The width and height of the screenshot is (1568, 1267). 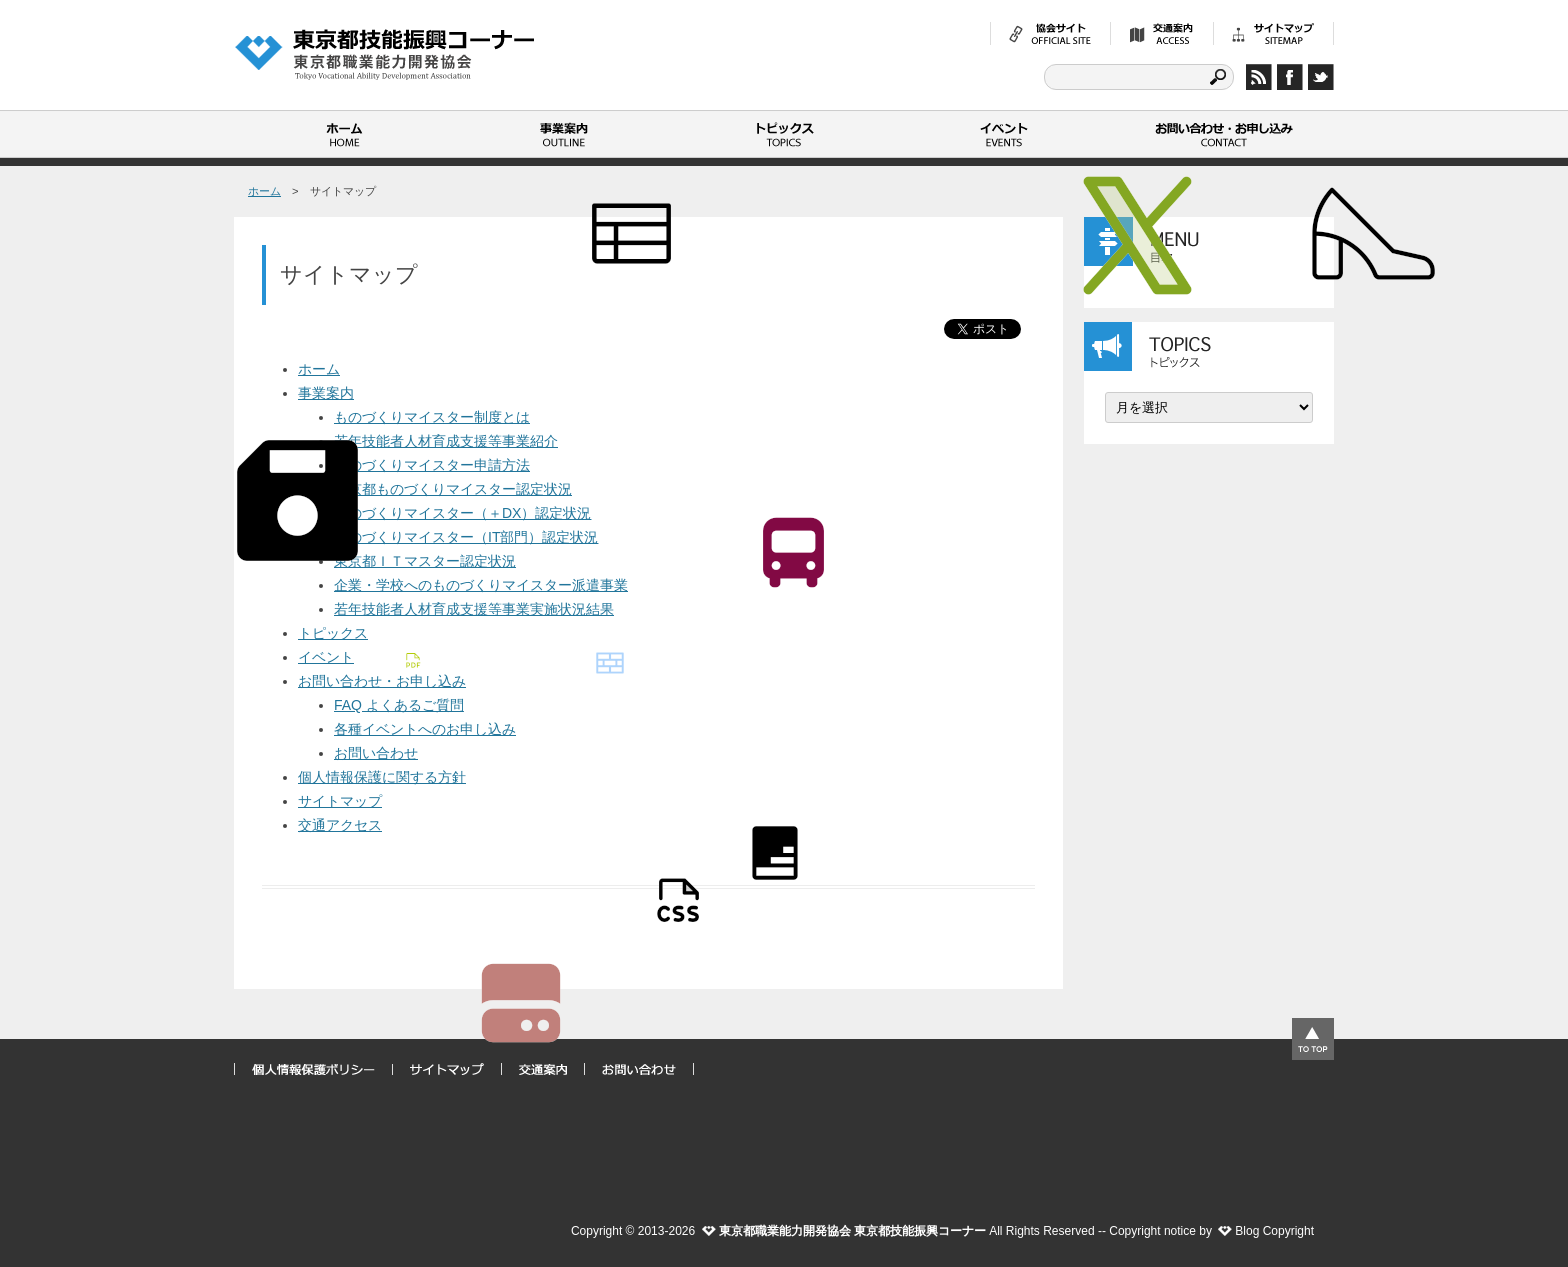 What do you see at coordinates (297, 500) in the screenshot?
I see `save current file or document` at bounding box center [297, 500].